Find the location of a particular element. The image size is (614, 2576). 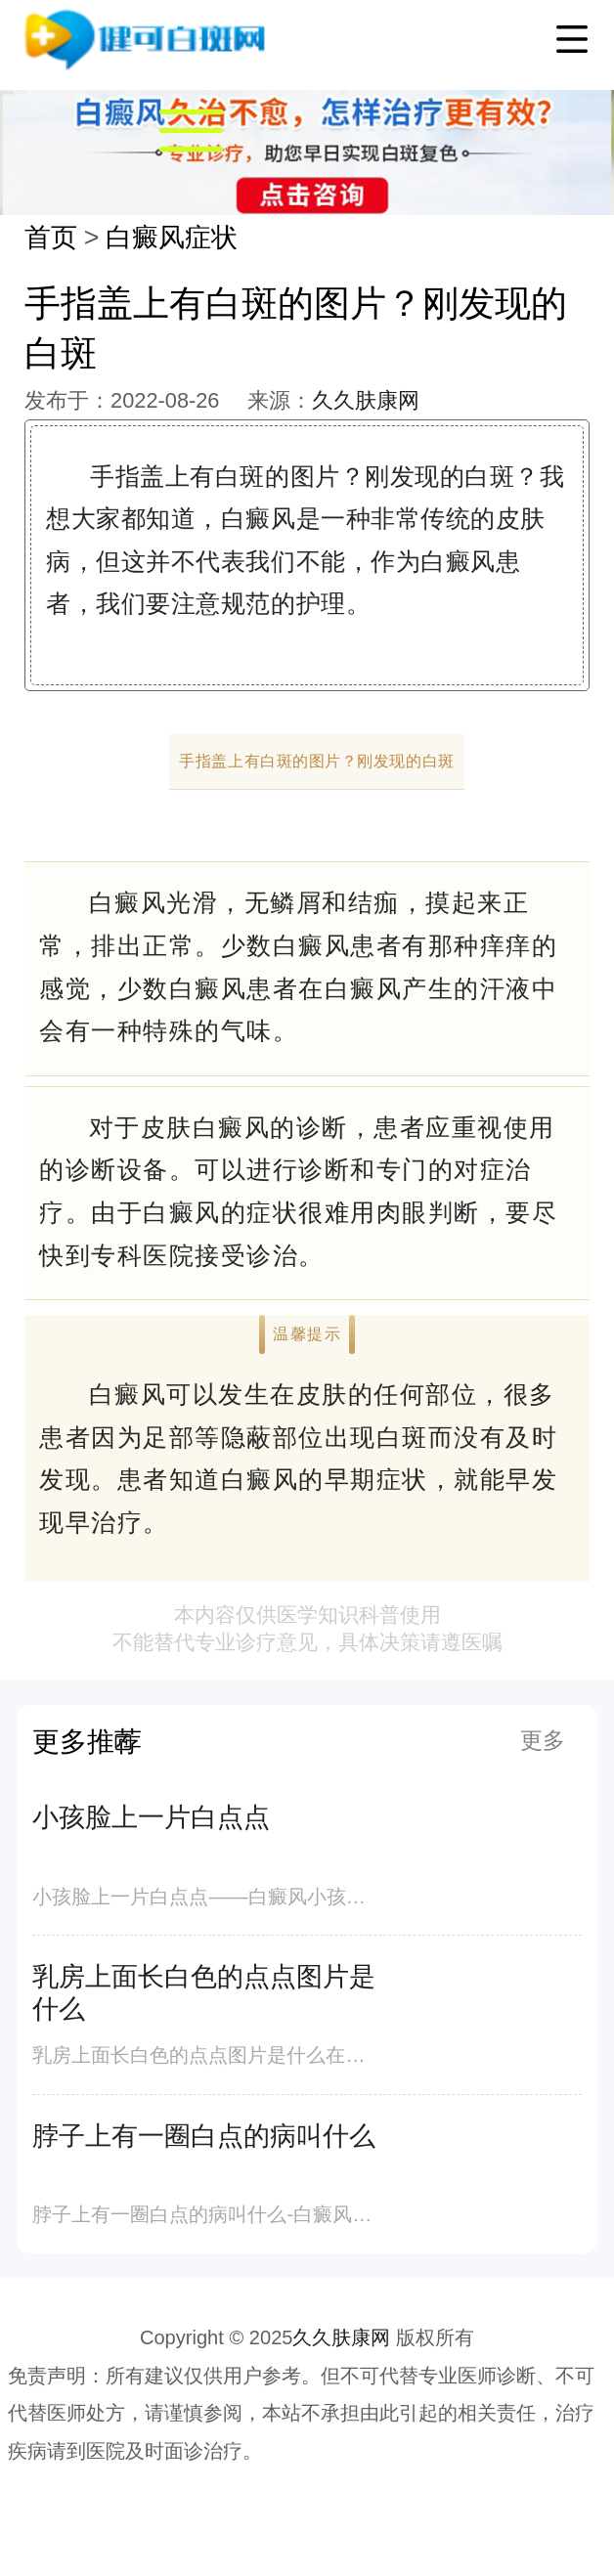

open navigation menu is located at coordinates (191, 130).